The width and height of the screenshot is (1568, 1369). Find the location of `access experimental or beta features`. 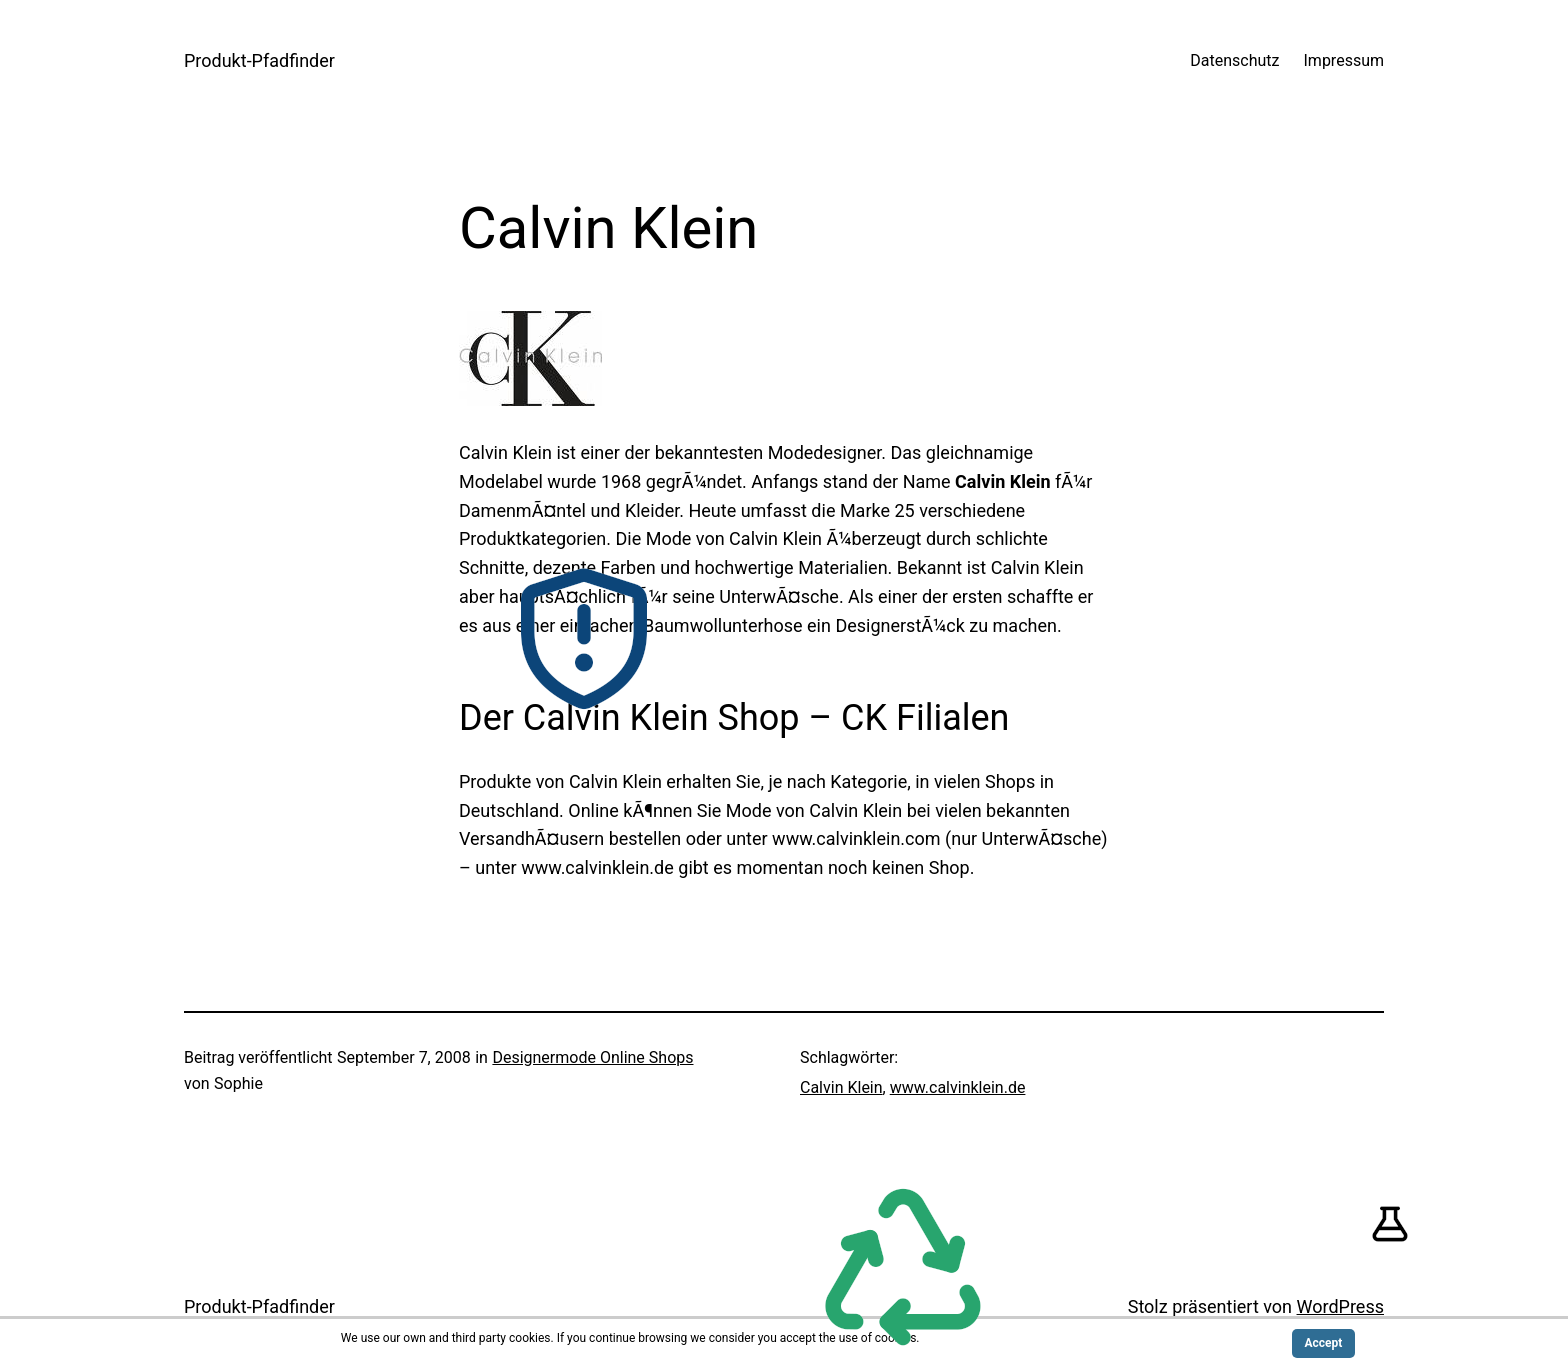

access experimental or beta features is located at coordinates (1390, 1224).